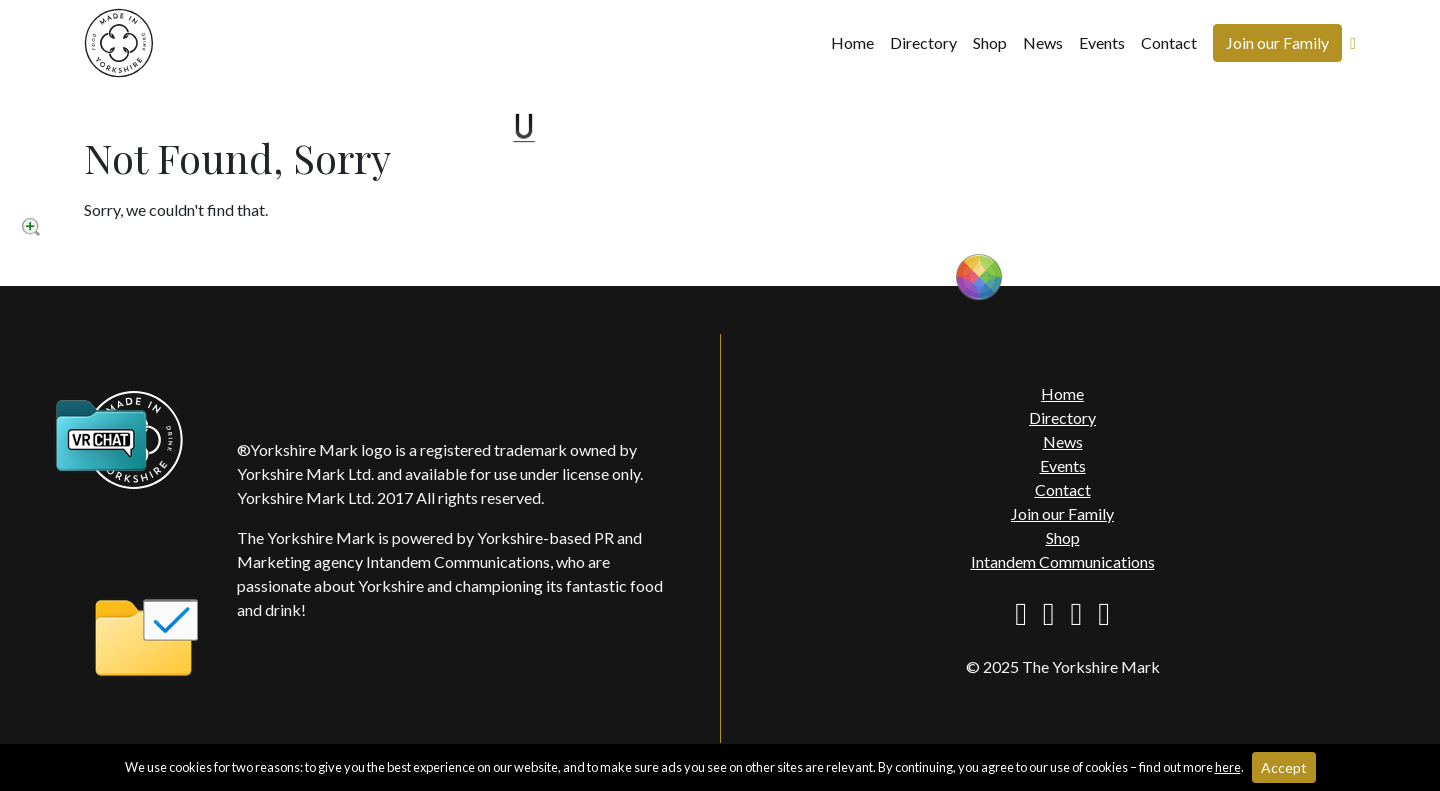 This screenshot has width=1440, height=791. What do you see at coordinates (31, 227) in the screenshot?
I see `zoom to fit content in view` at bounding box center [31, 227].